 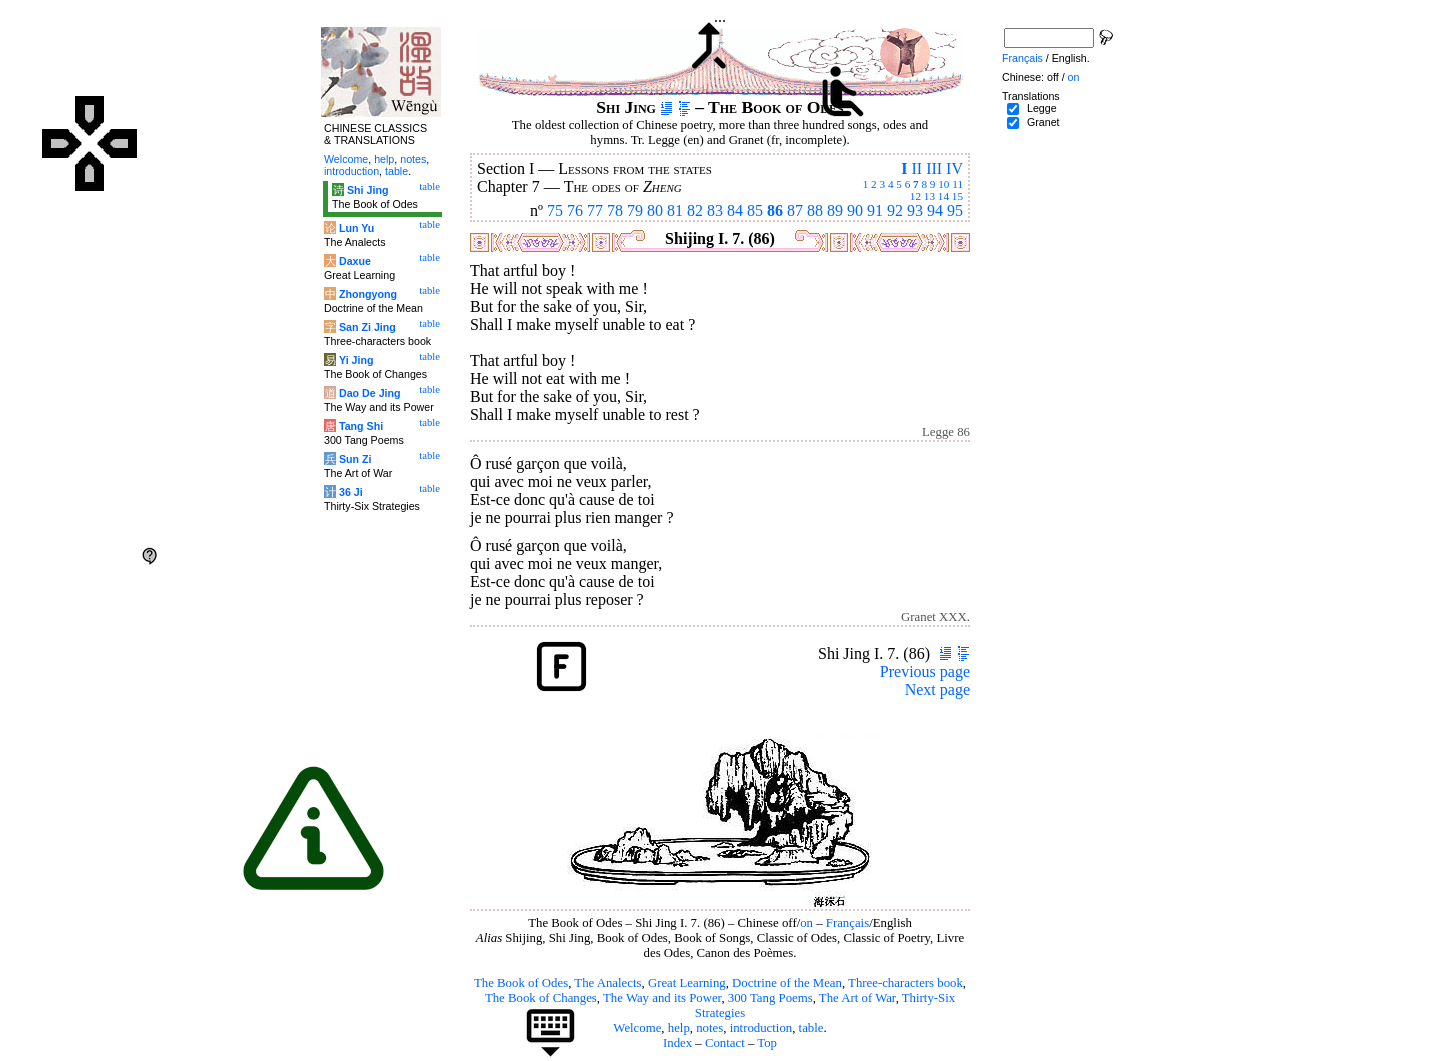 I want to click on view important information or notice, so click(x=313, y=832).